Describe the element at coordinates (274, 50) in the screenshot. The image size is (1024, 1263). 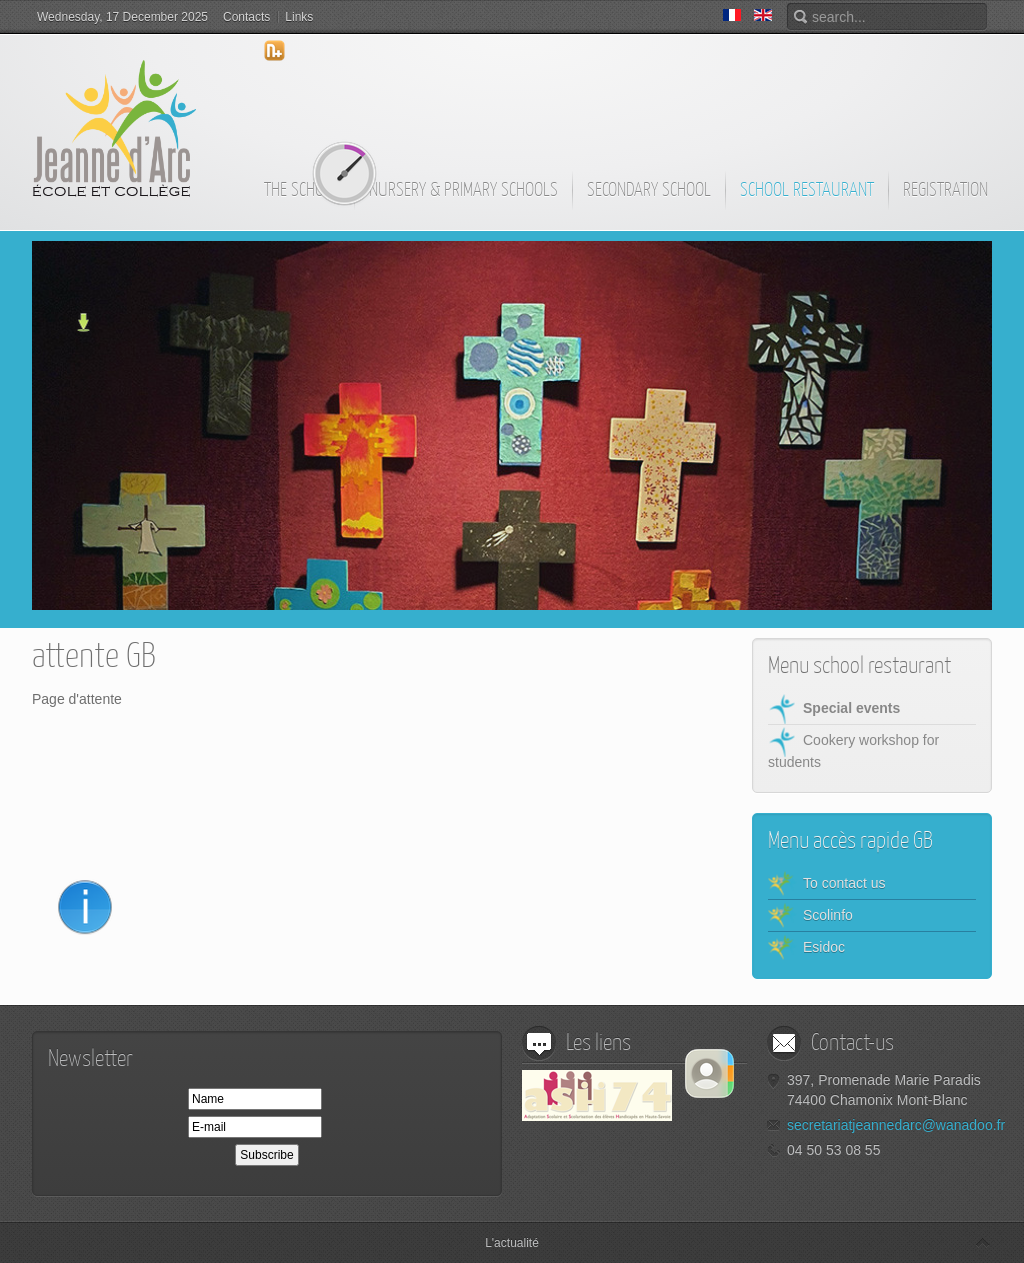
I see `open nicotine+ peer-to-peer file sharing client` at that location.